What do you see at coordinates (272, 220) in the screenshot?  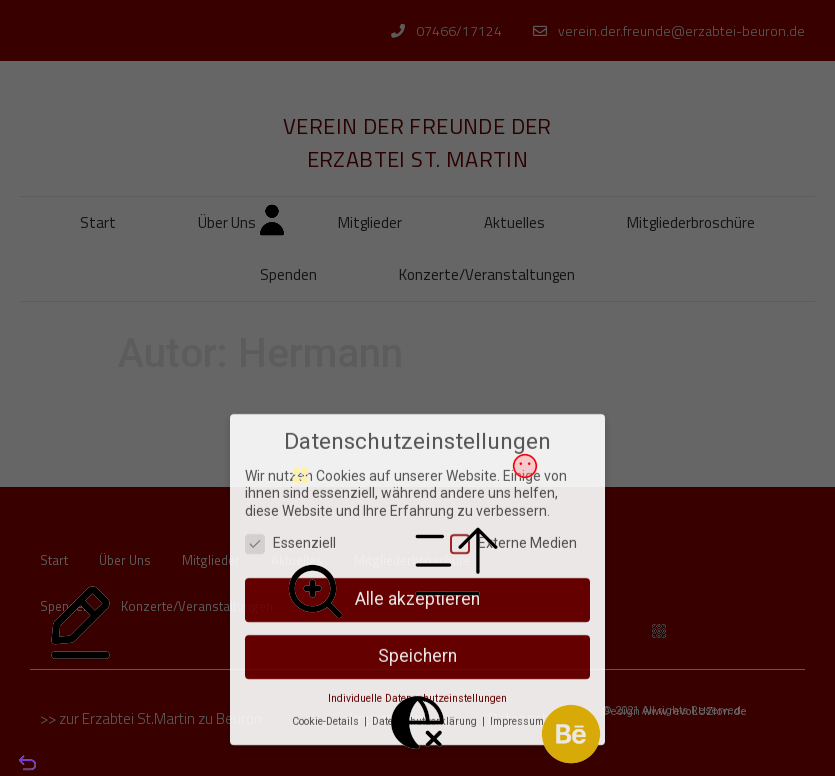 I see `view your profile` at bounding box center [272, 220].